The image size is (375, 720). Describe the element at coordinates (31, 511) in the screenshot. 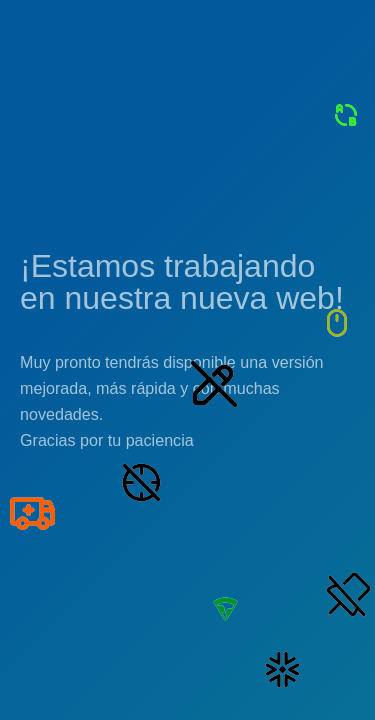

I see `access emergency medical services` at that location.